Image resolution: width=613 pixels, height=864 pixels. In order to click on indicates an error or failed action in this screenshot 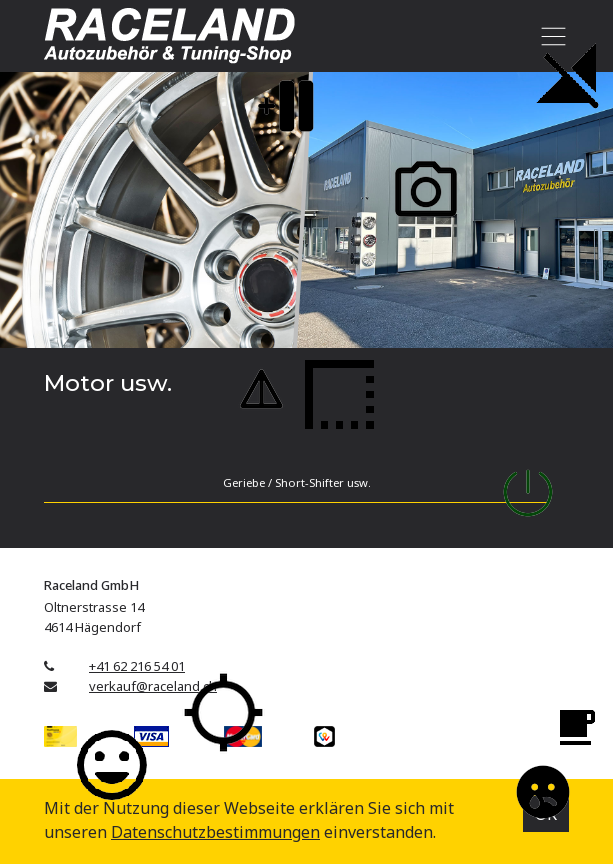, I will do `click(543, 792)`.